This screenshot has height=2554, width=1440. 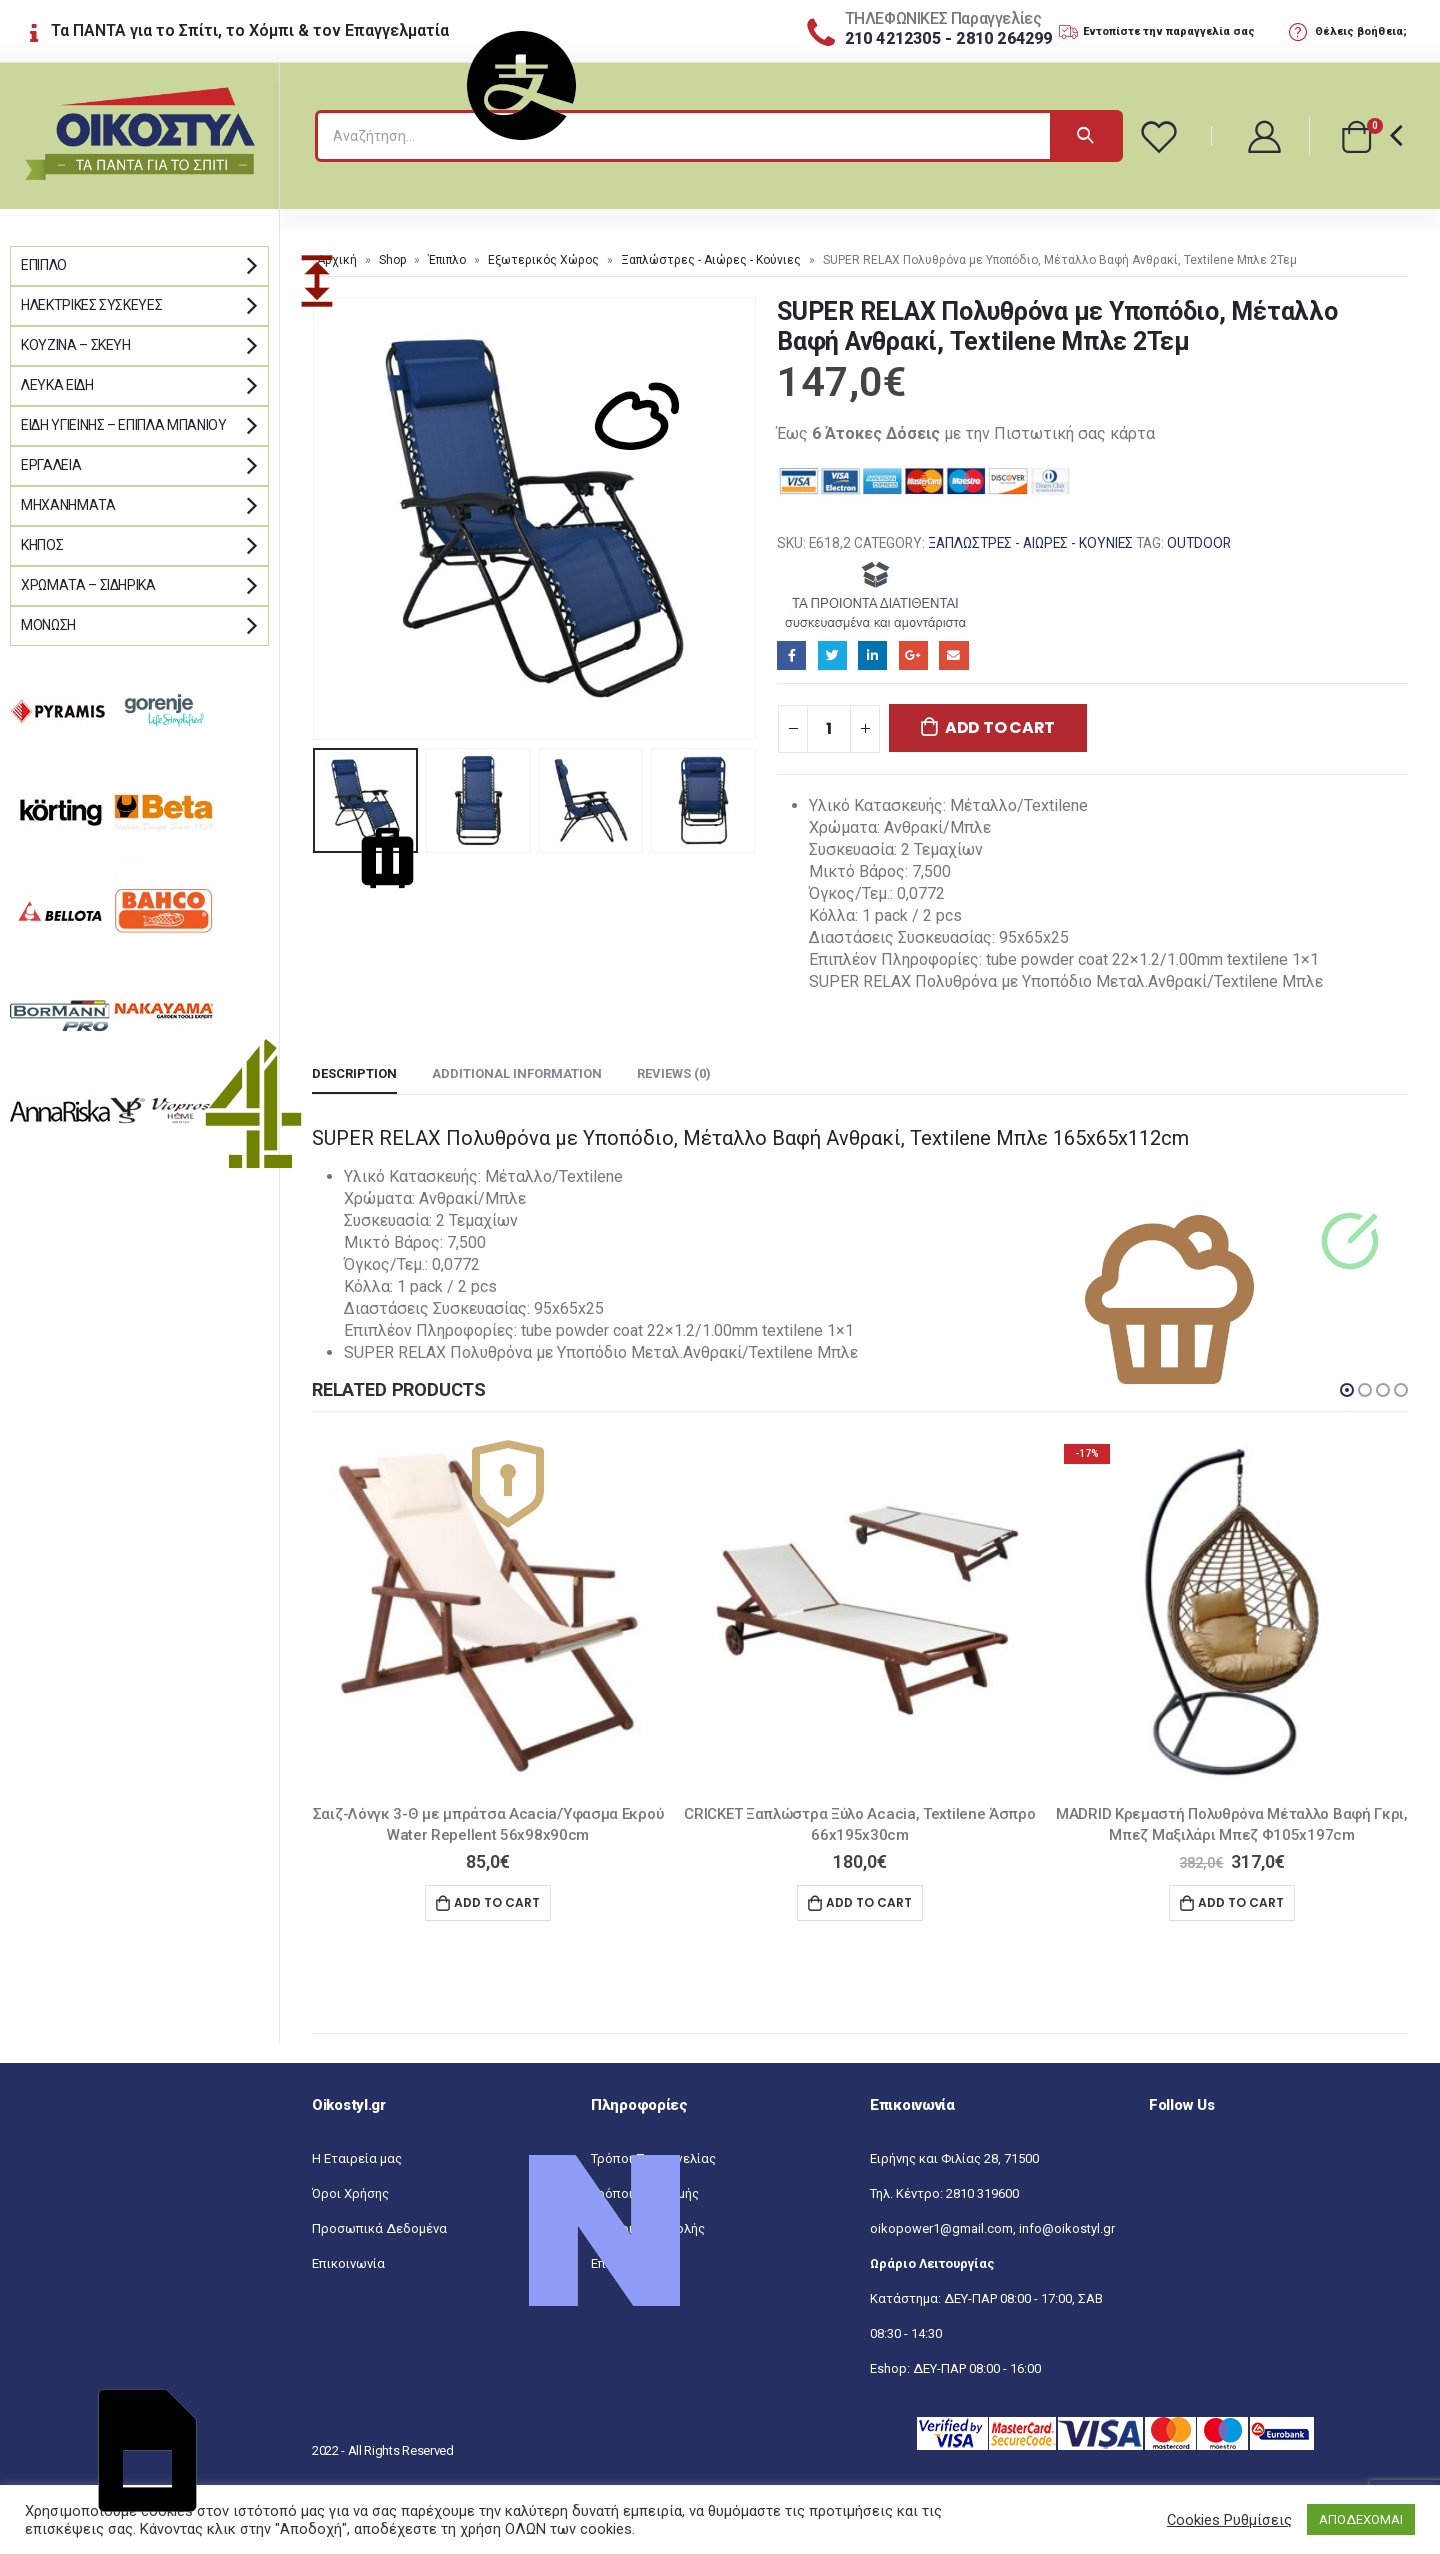 I want to click on pay with alipay, so click(x=521, y=85).